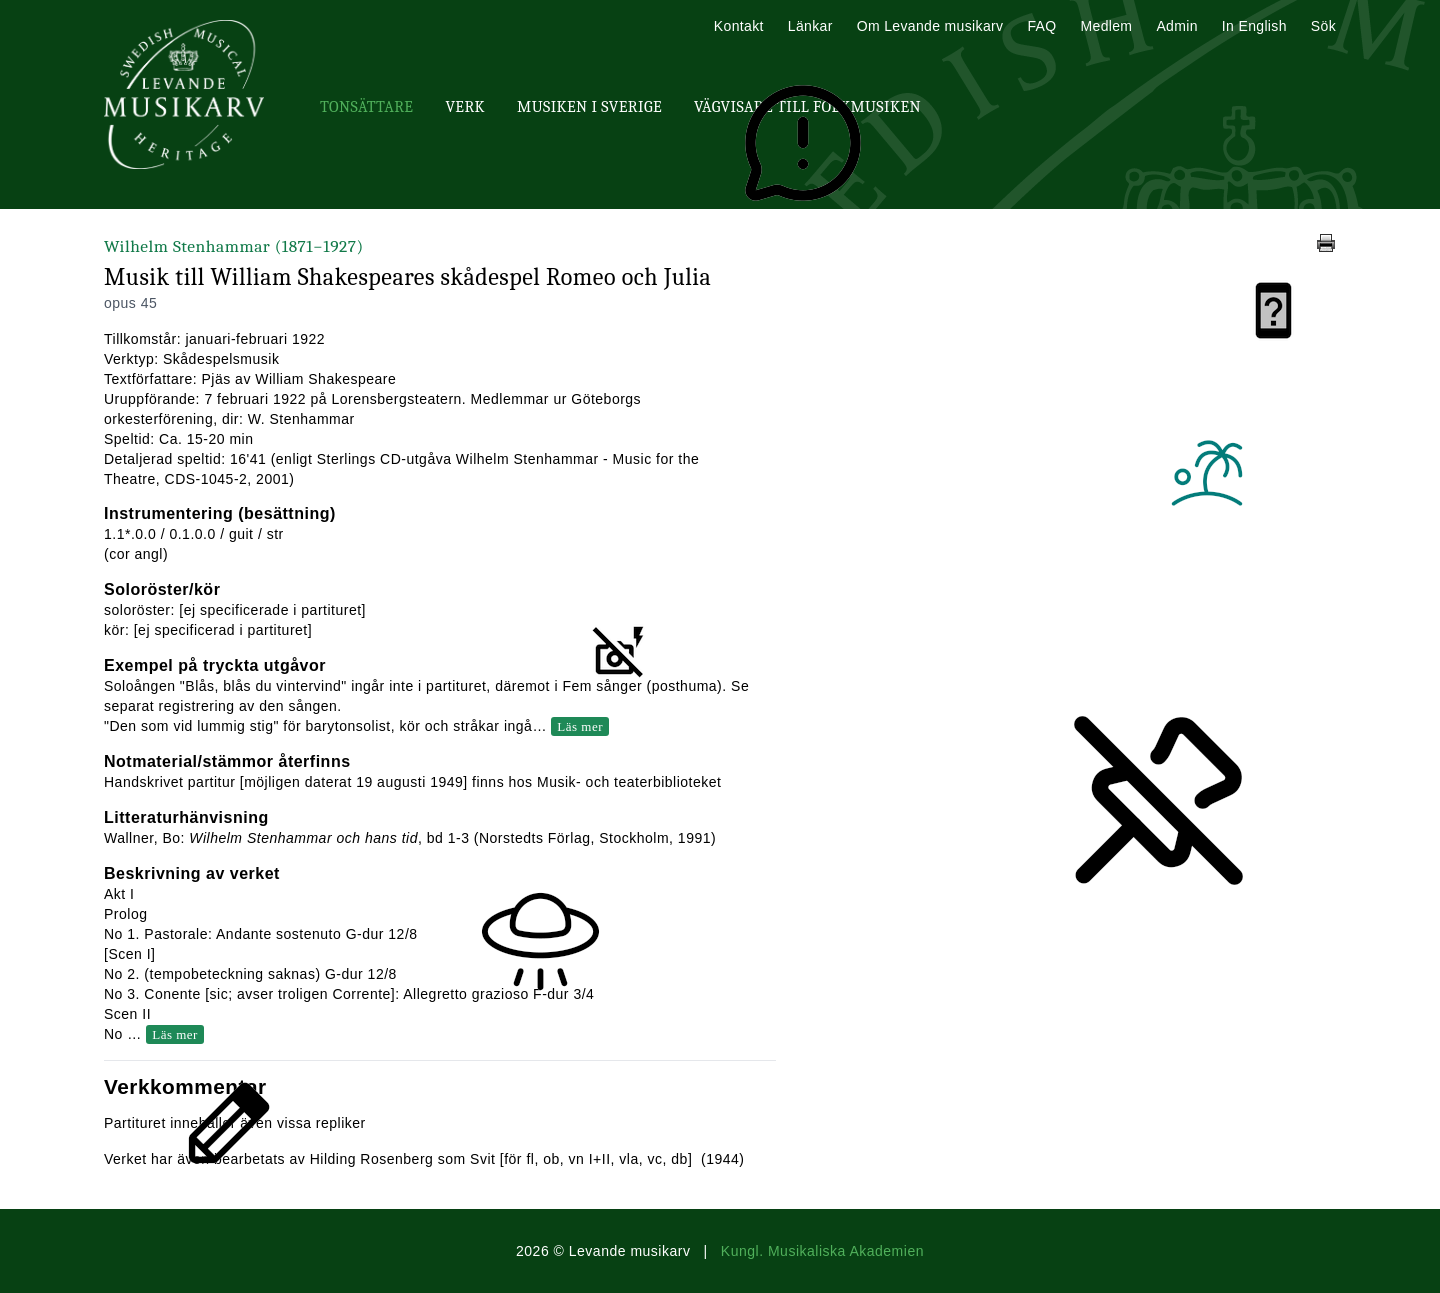  I want to click on indicates vacation or travel mode, so click(1207, 473).